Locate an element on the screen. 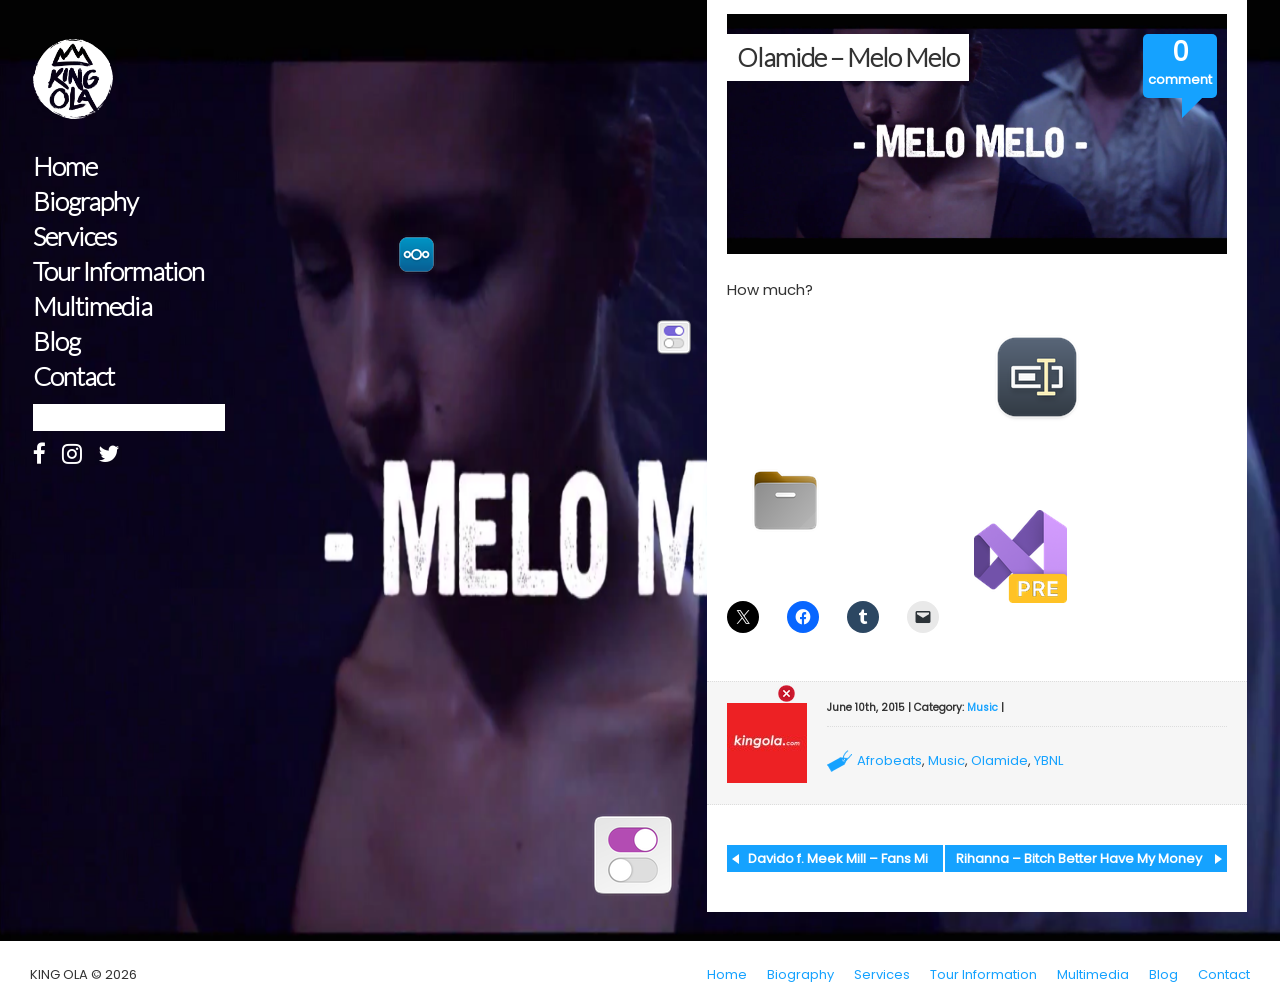 The image size is (1280, 999). open system tweaks or customization settings is located at coordinates (633, 855).